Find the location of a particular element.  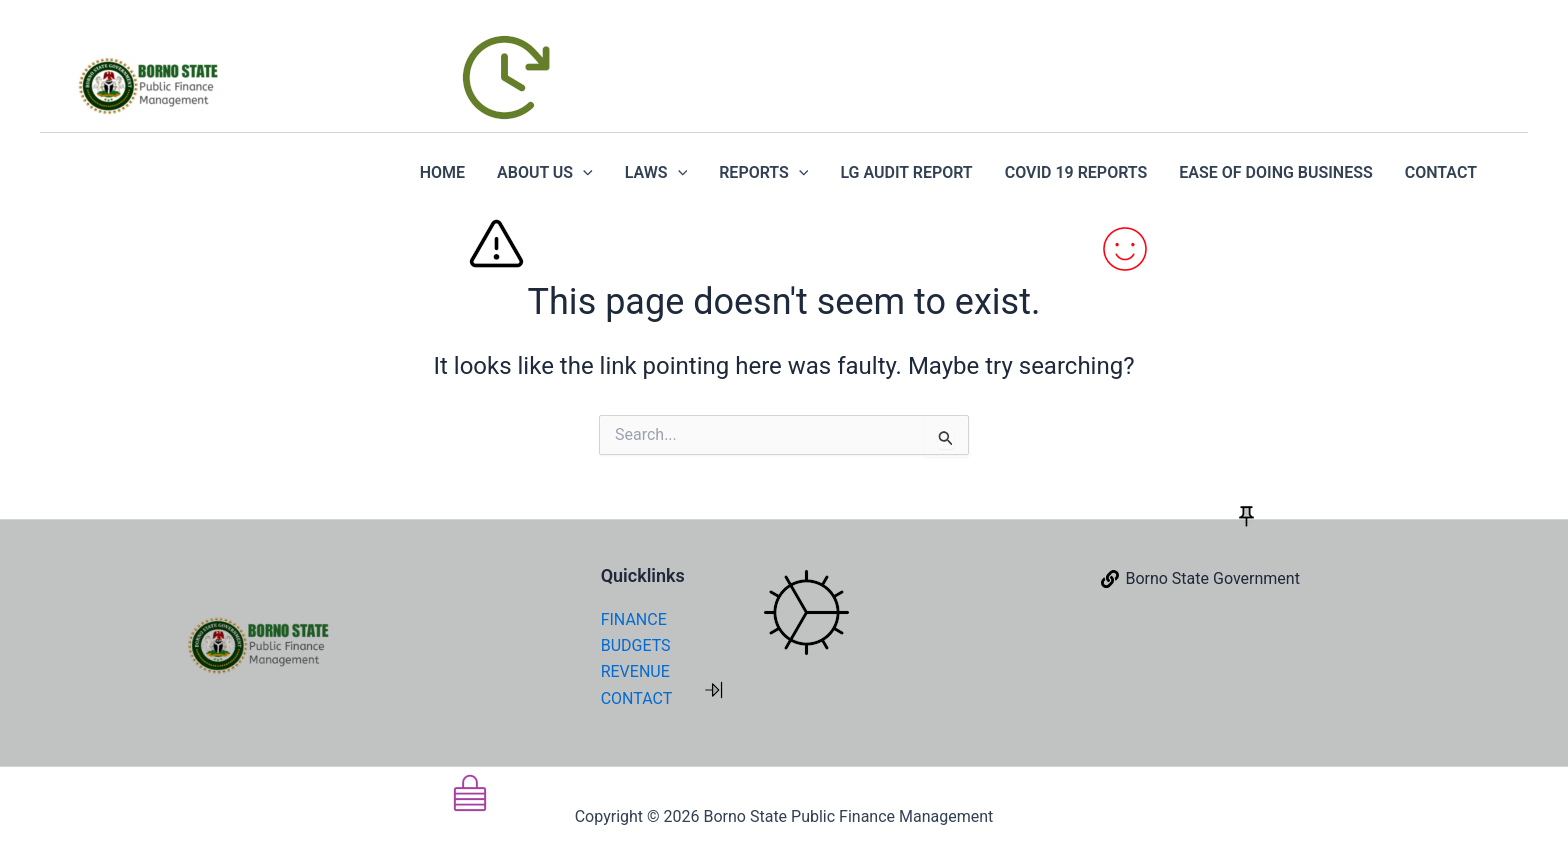

skip to end of content is located at coordinates (714, 690).